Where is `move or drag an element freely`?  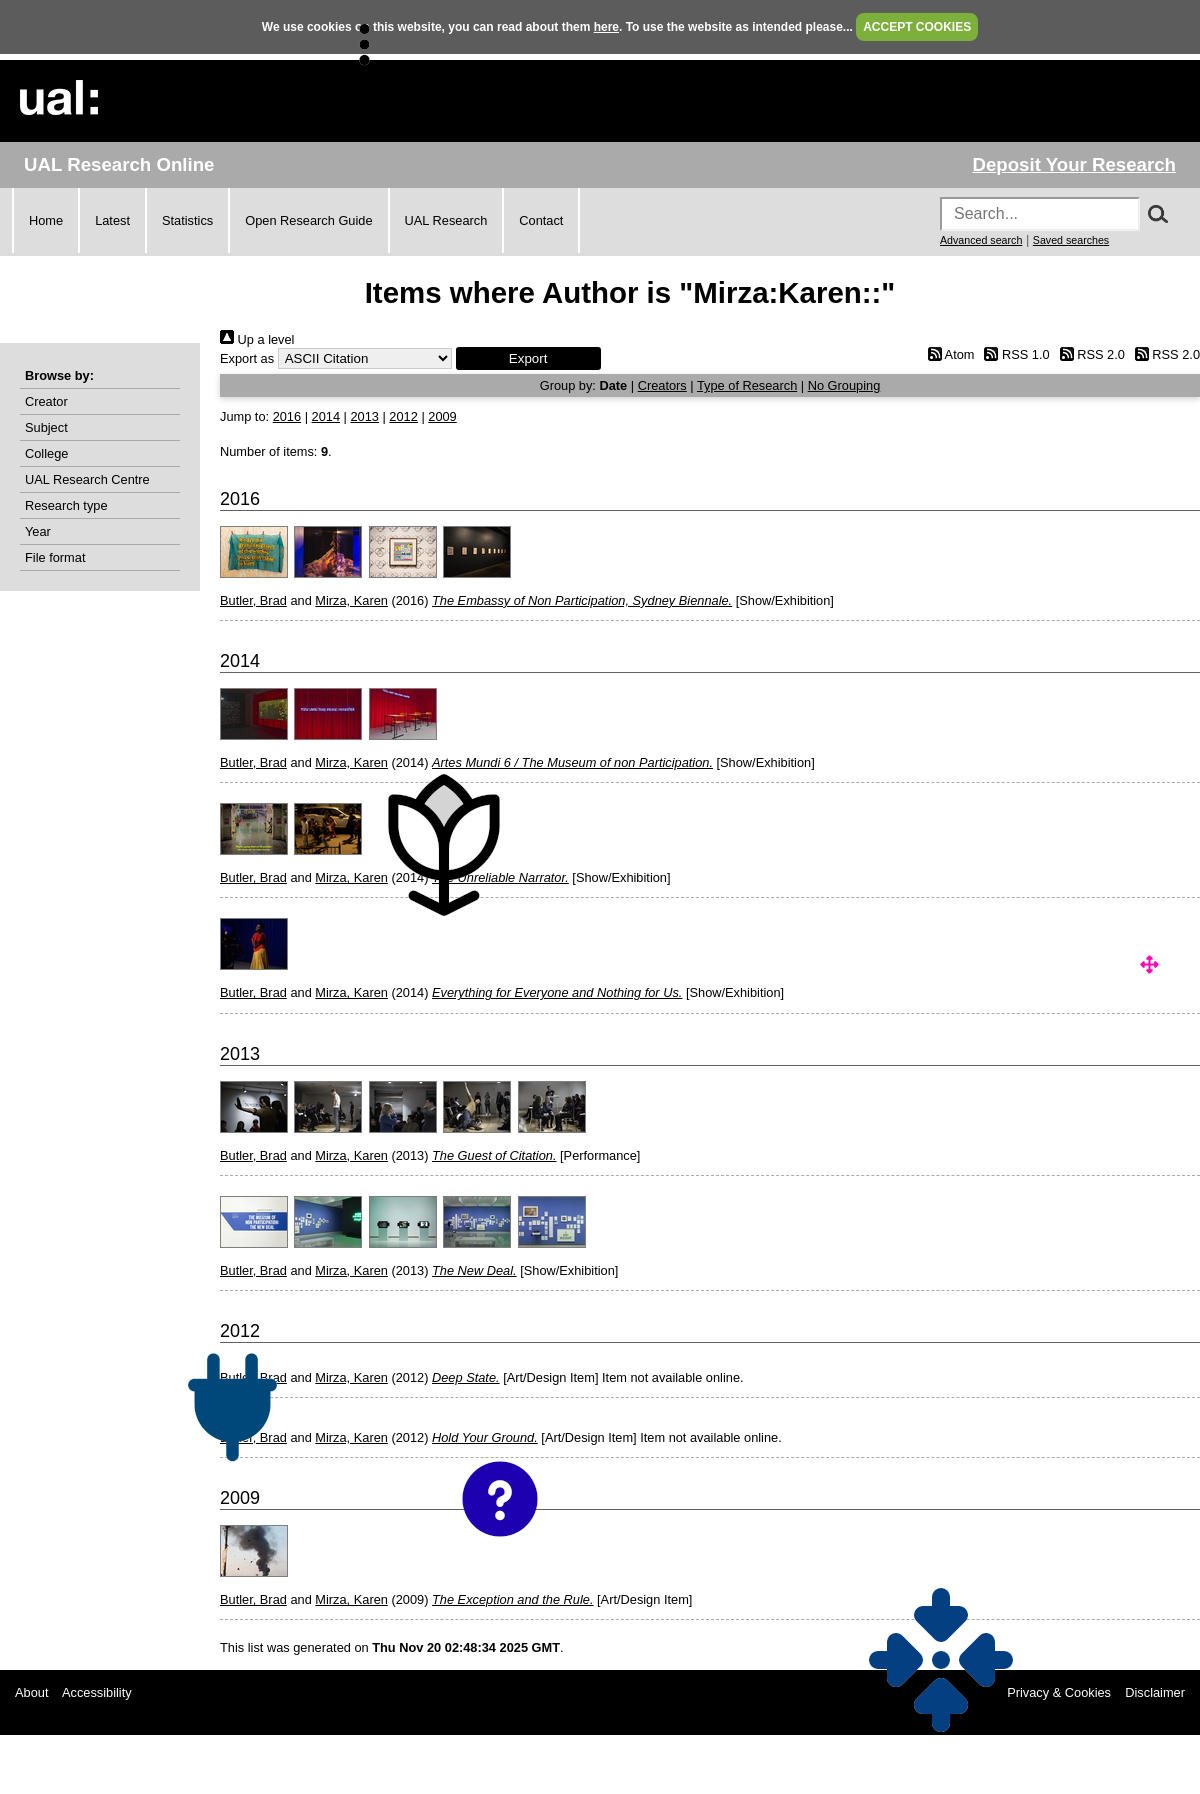 move or drag an element freely is located at coordinates (1149, 964).